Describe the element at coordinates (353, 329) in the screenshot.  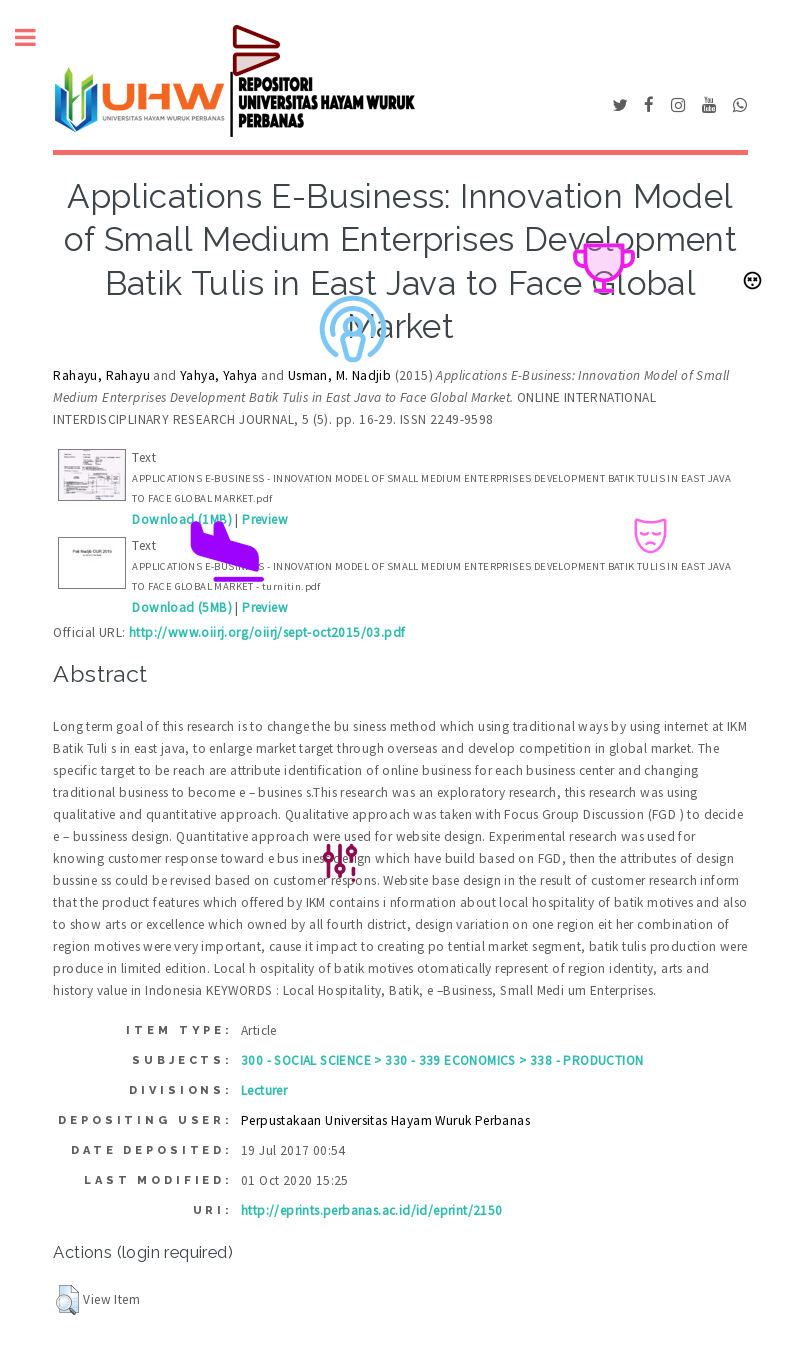
I see `open apple podcasts` at that location.